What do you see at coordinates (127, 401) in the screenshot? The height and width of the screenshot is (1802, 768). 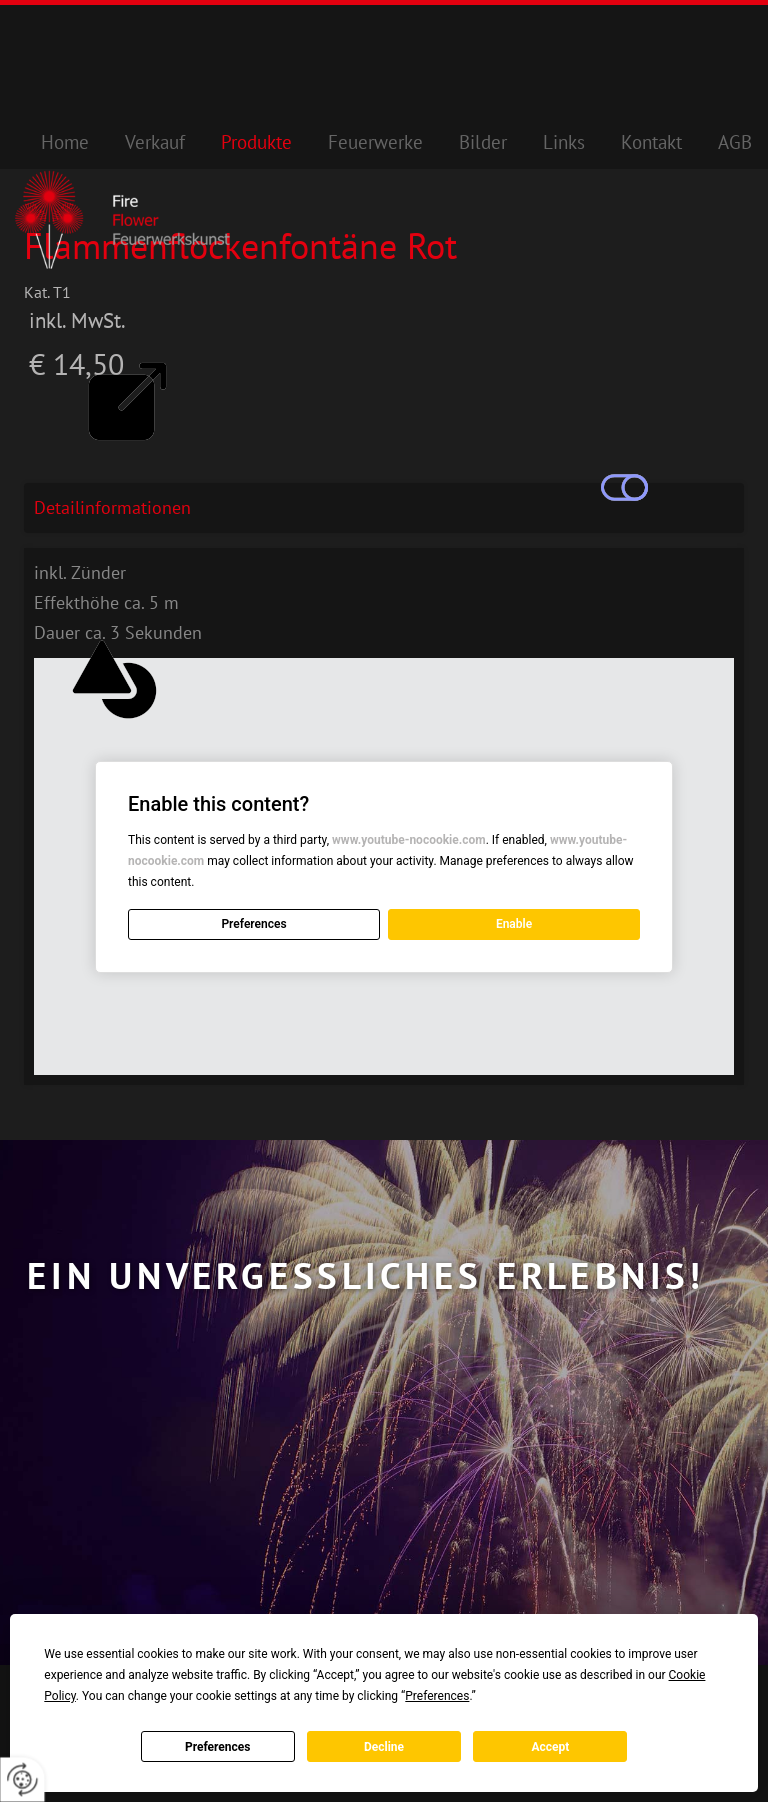 I see `open link in new tab or window` at bounding box center [127, 401].